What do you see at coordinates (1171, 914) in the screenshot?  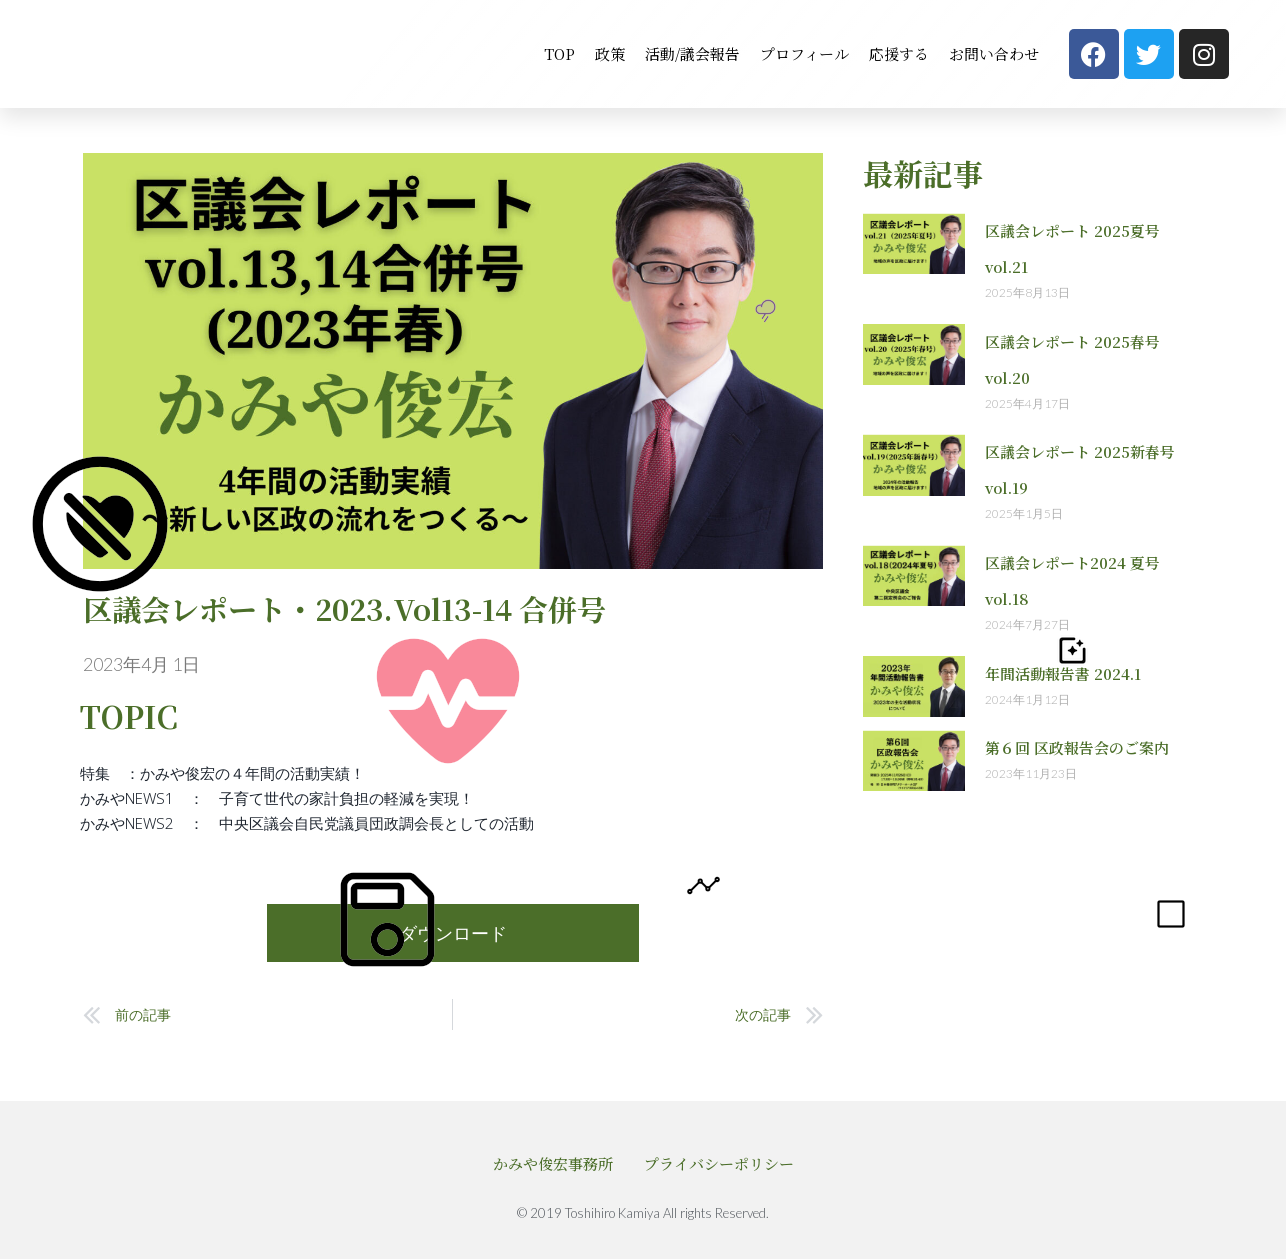 I see `stop media playback` at bounding box center [1171, 914].